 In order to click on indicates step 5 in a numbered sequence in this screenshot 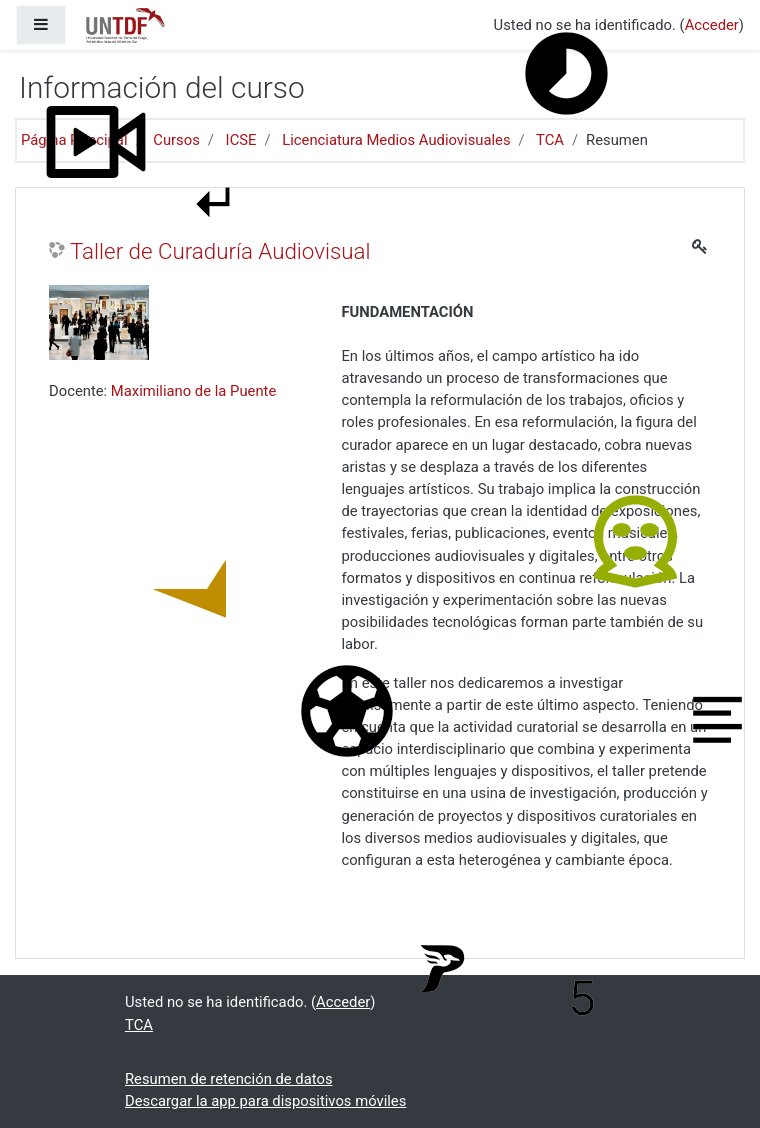, I will do `click(582, 997)`.